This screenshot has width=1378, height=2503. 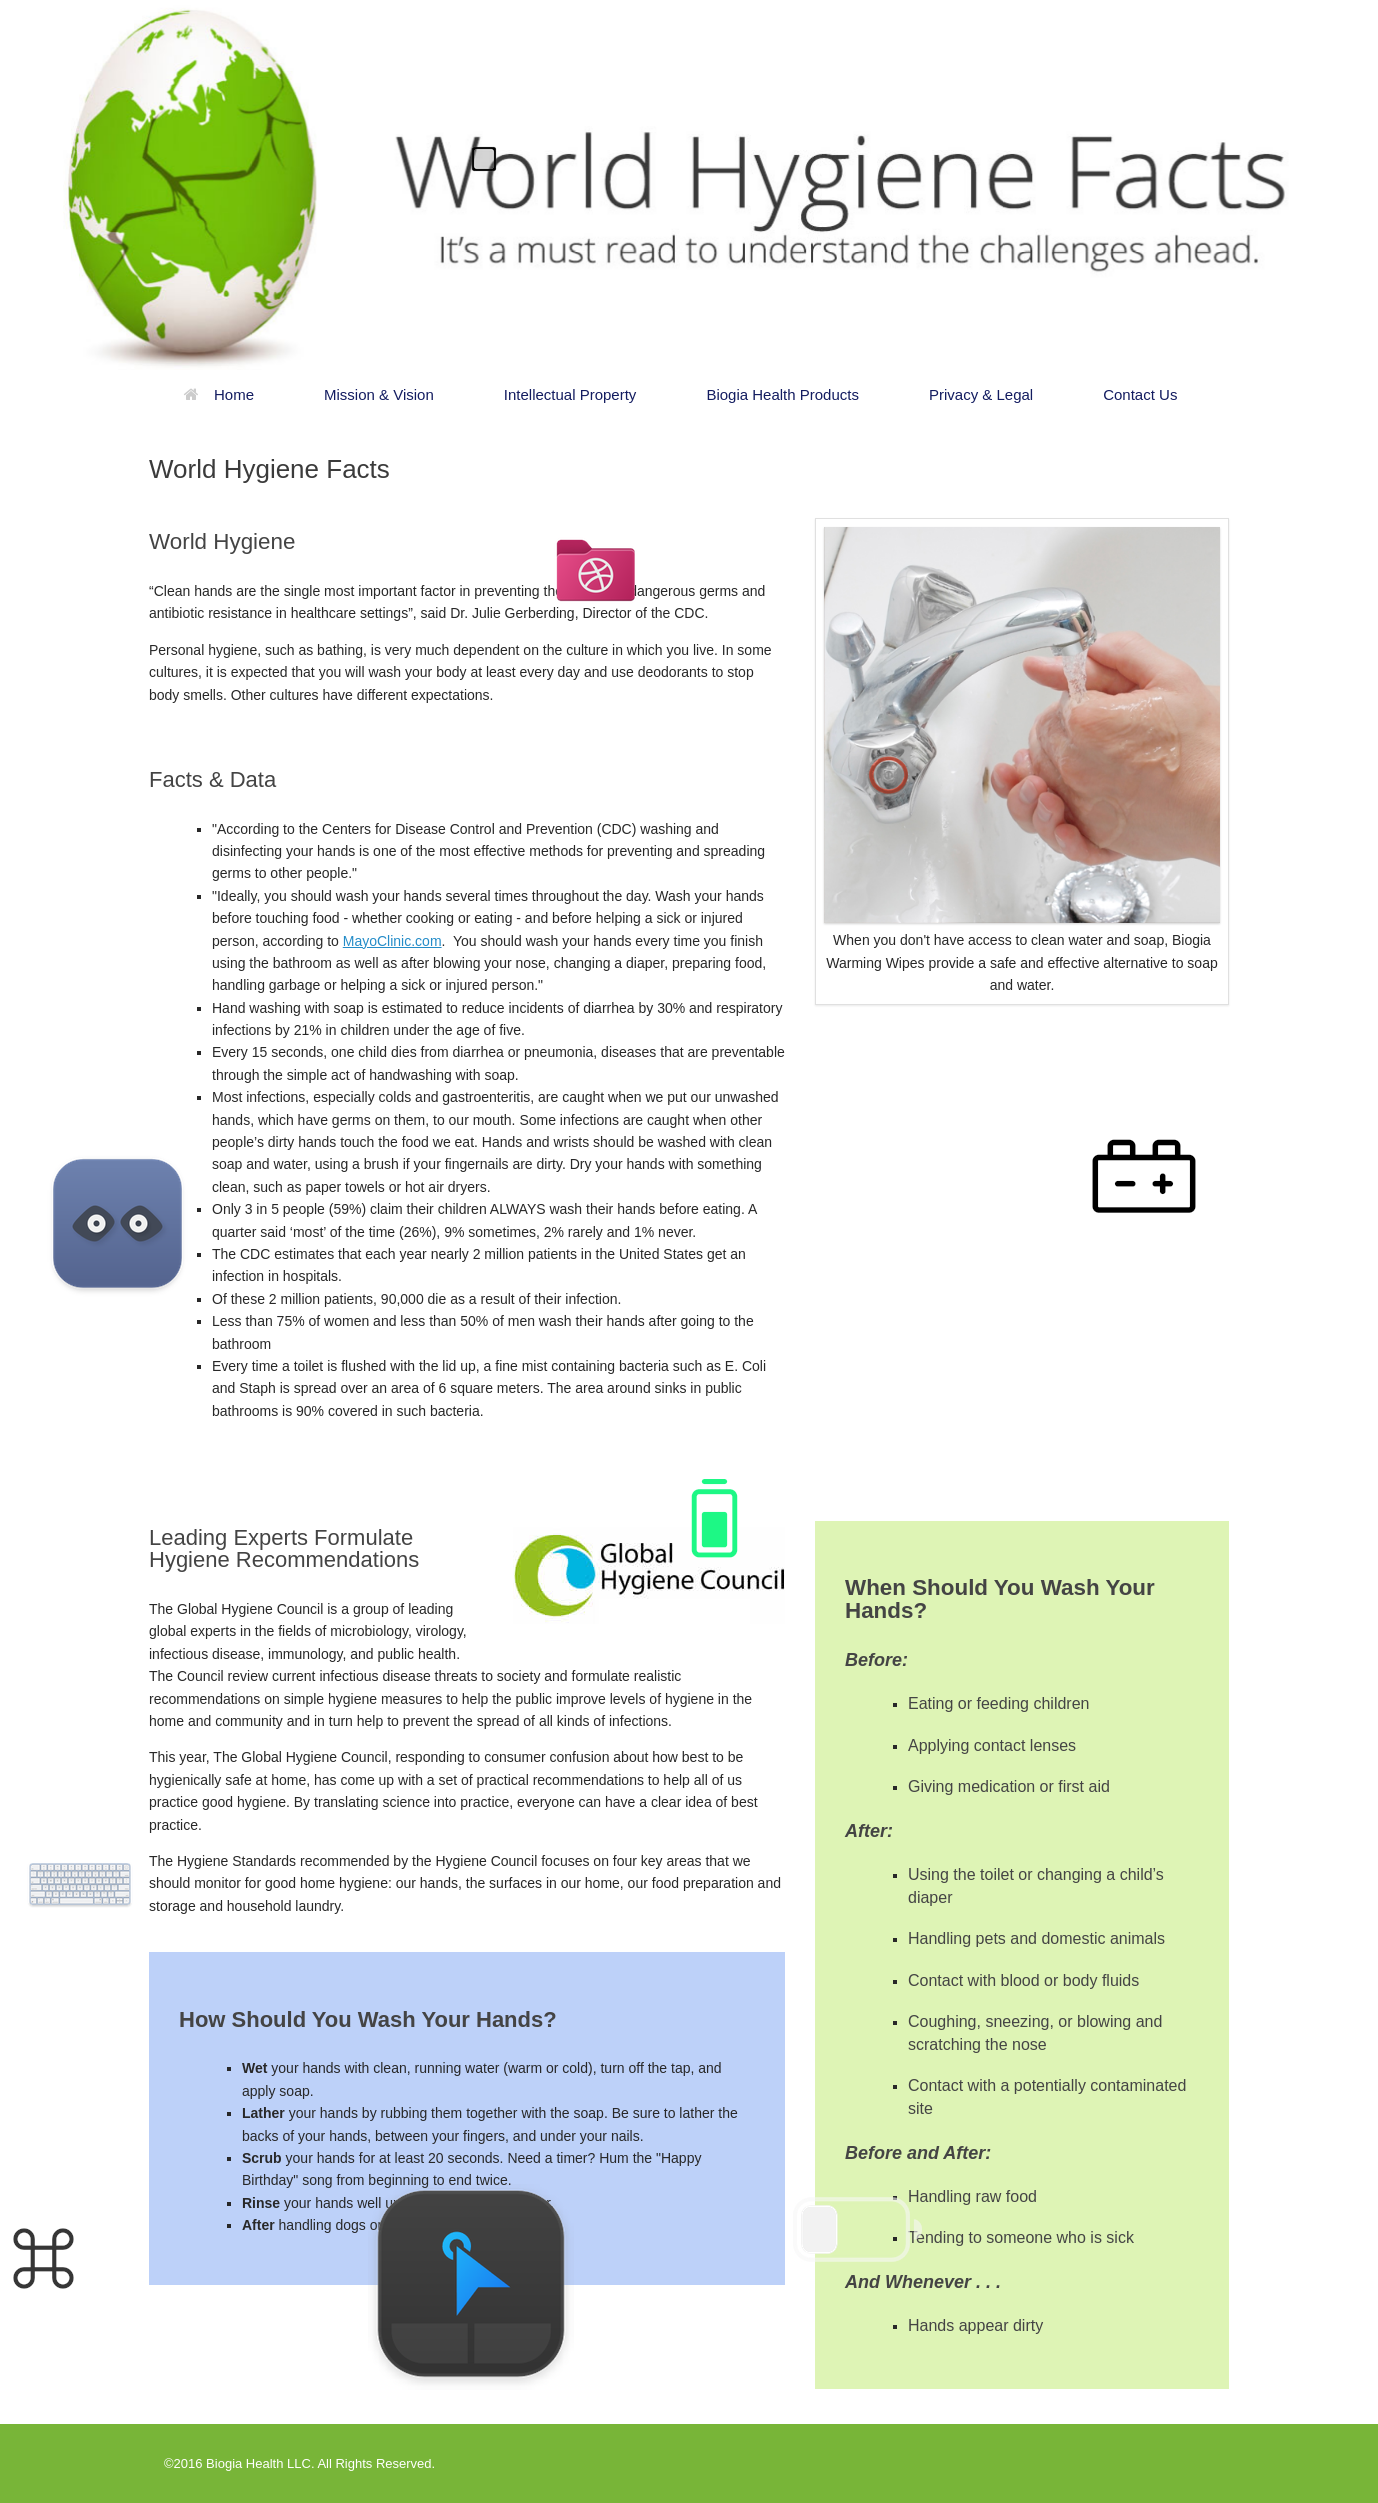 What do you see at coordinates (117, 1223) in the screenshot?
I see `open mockoon api mocking application` at bounding box center [117, 1223].